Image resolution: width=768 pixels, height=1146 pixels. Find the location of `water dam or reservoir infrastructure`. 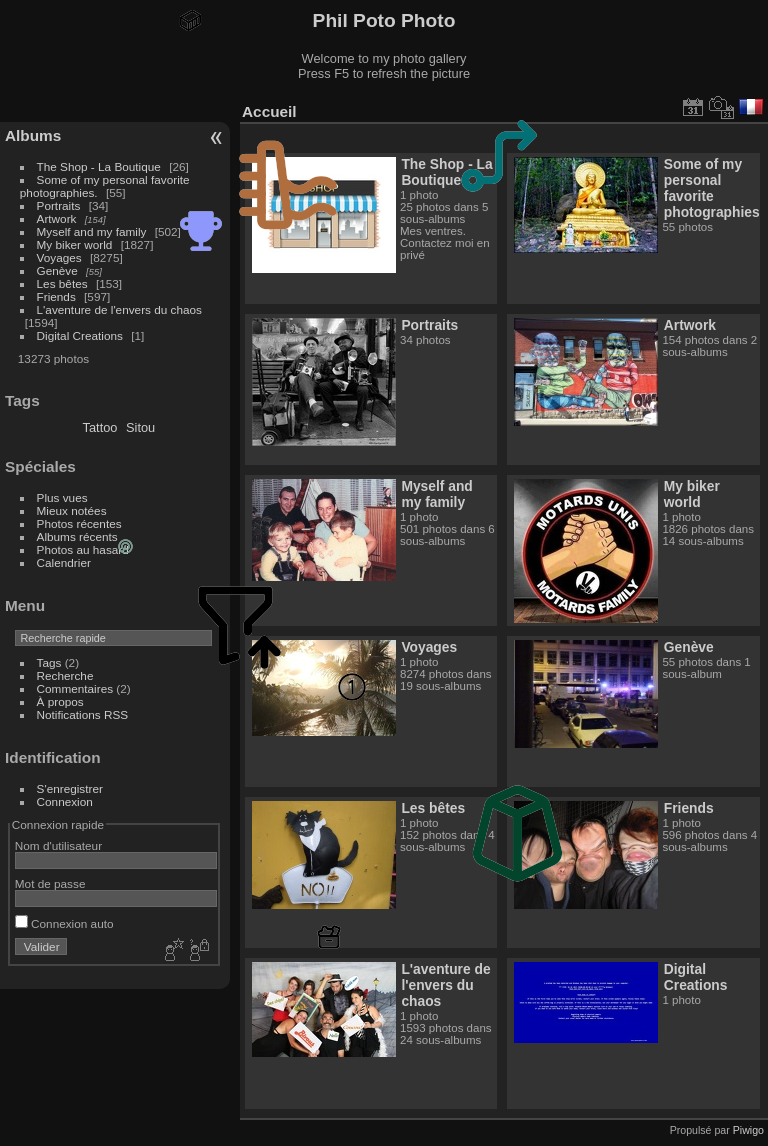

water dam or reservoir infrastructure is located at coordinates (288, 185).